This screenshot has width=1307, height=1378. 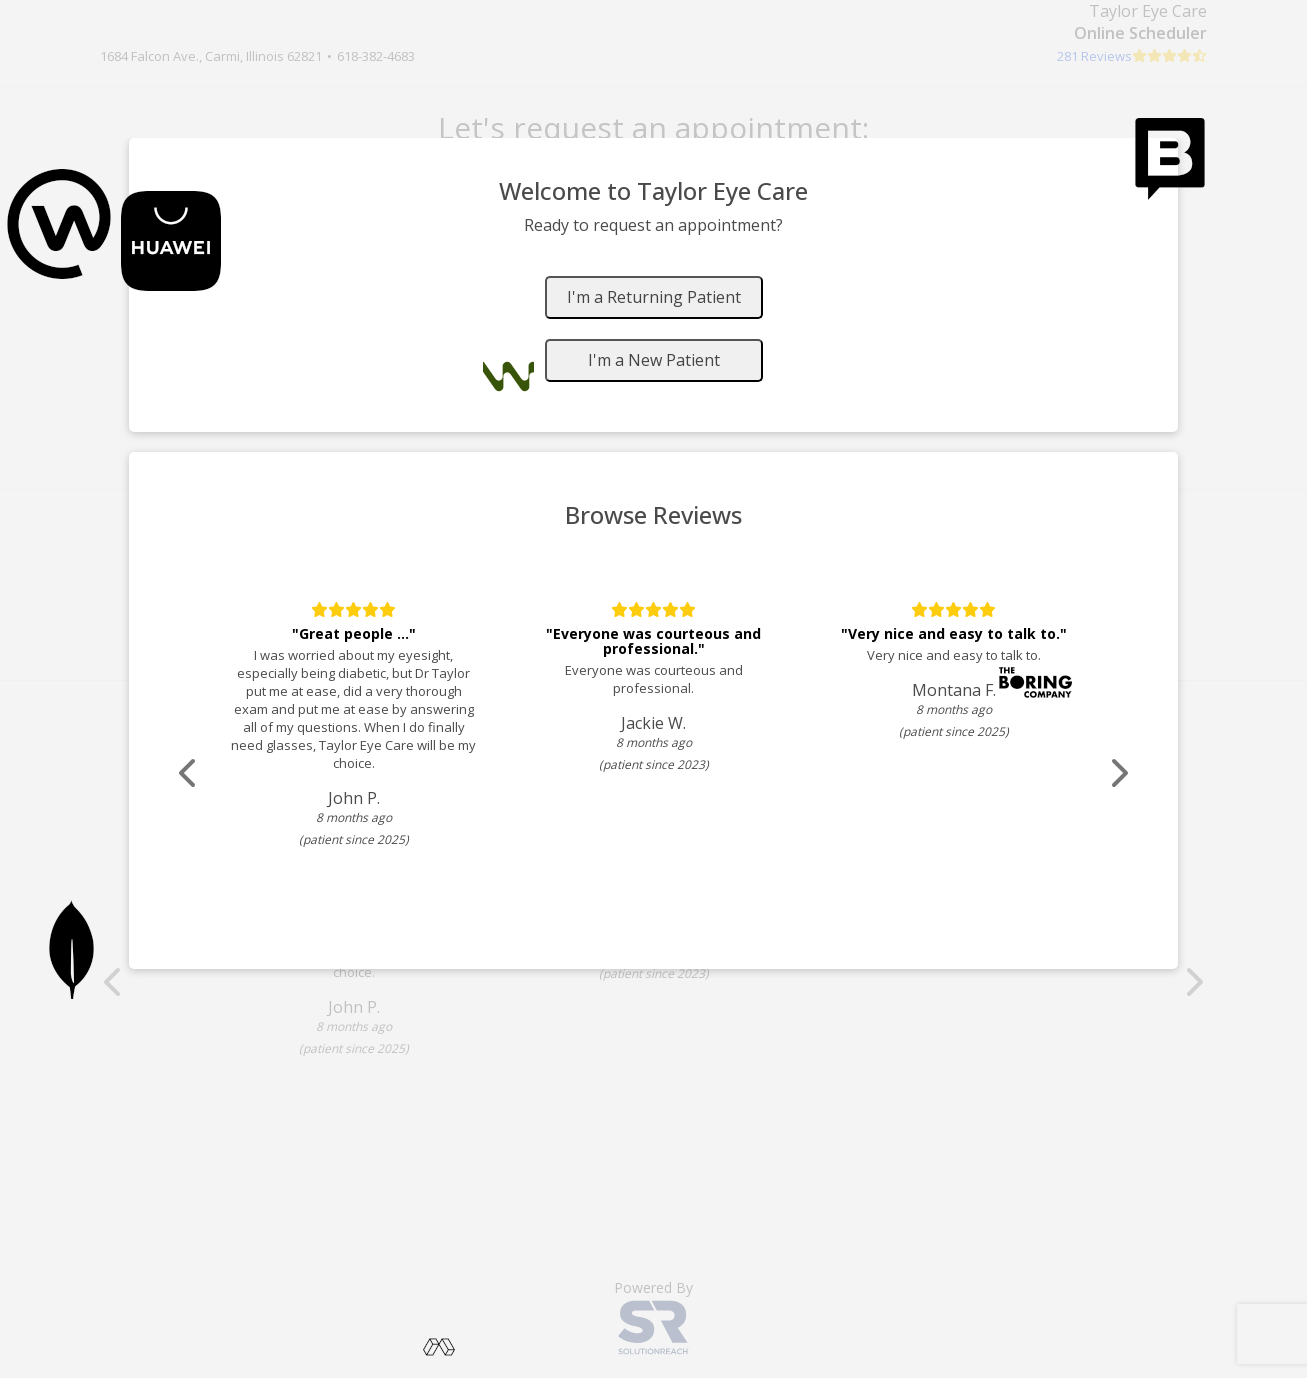 I want to click on Modal cloud platform logo, so click(x=439, y=1347).